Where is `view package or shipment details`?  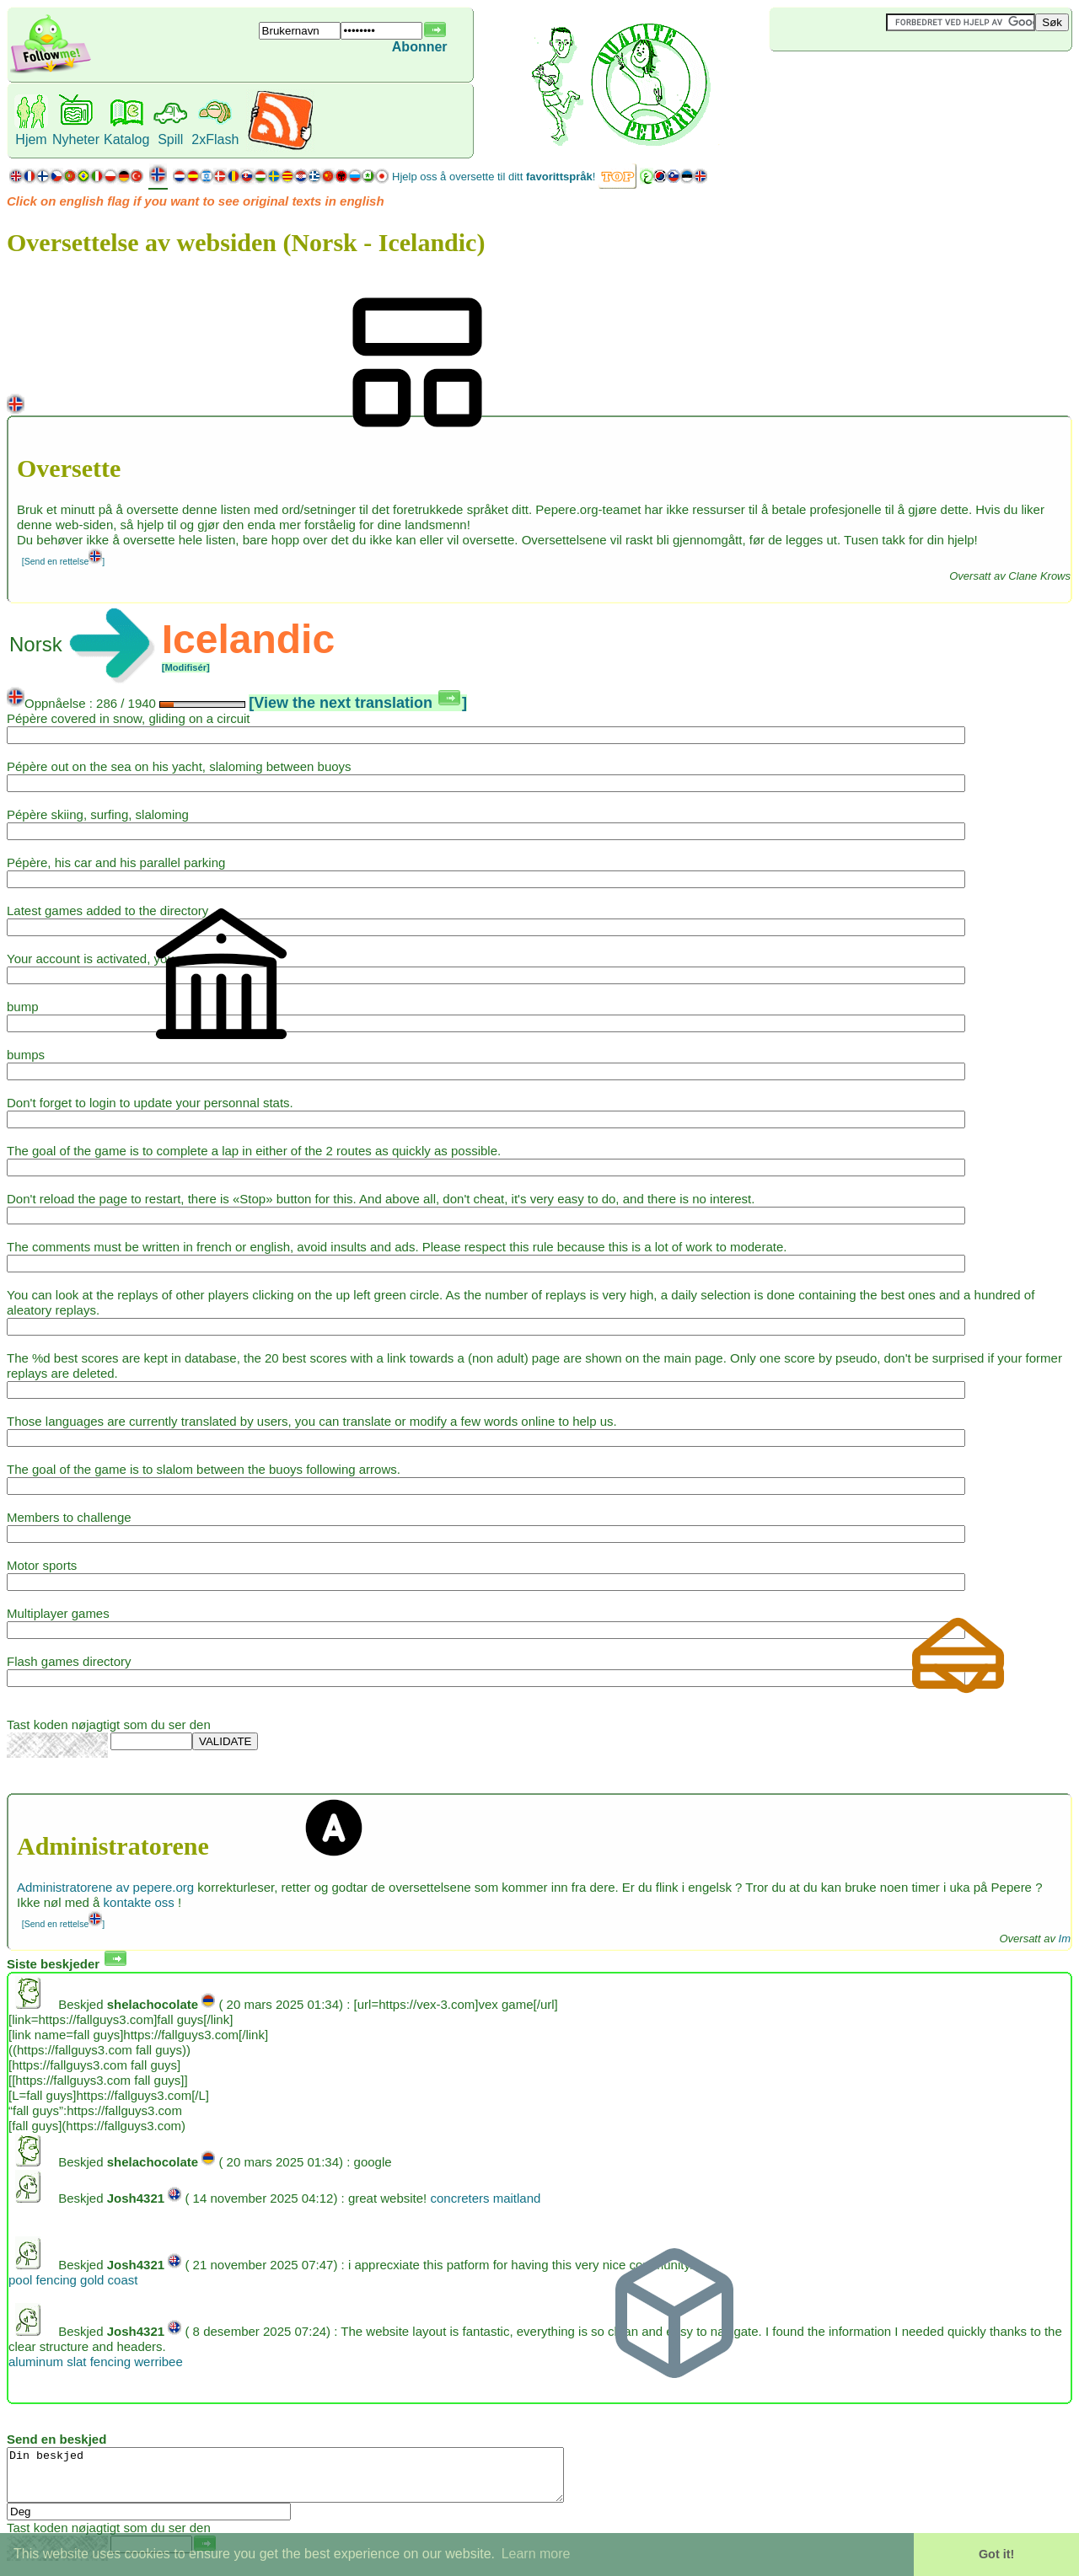 view package or shipment details is located at coordinates (674, 2313).